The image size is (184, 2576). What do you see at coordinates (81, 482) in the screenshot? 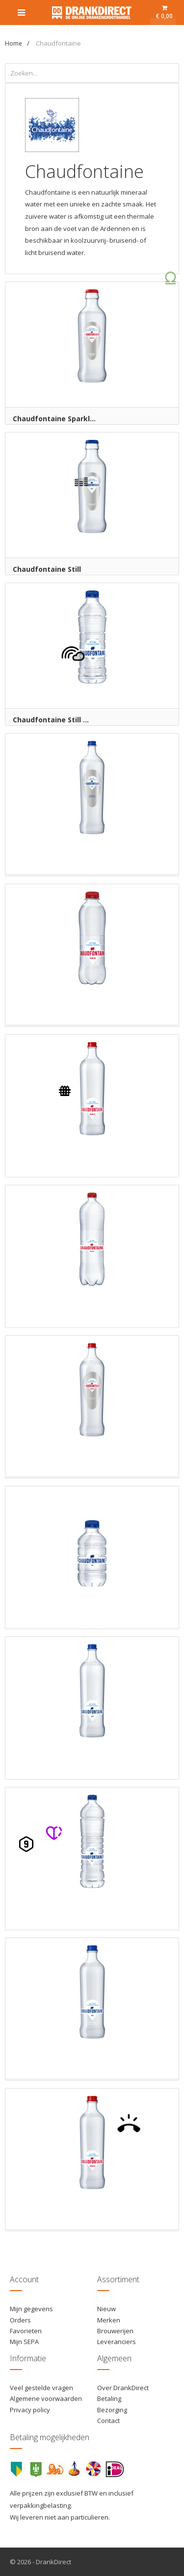
I see `adjust audio equalizer settings` at bounding box center [81, 482].